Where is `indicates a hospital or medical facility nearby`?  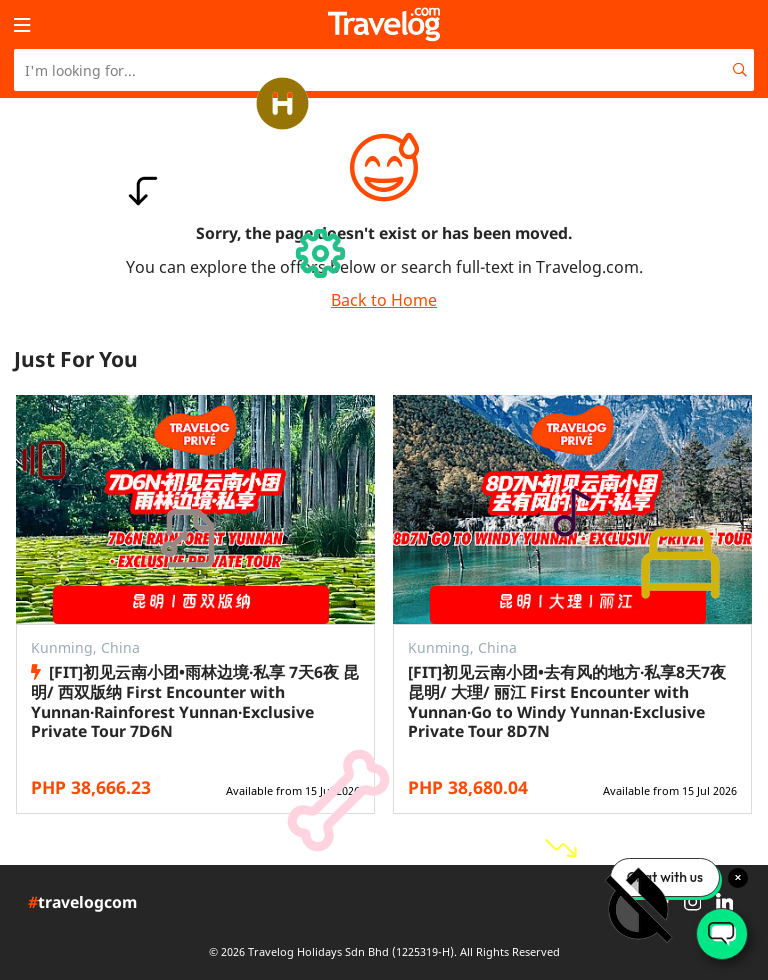 indicates a hospital or medical facility nearby is located at coordinates (282, 103).